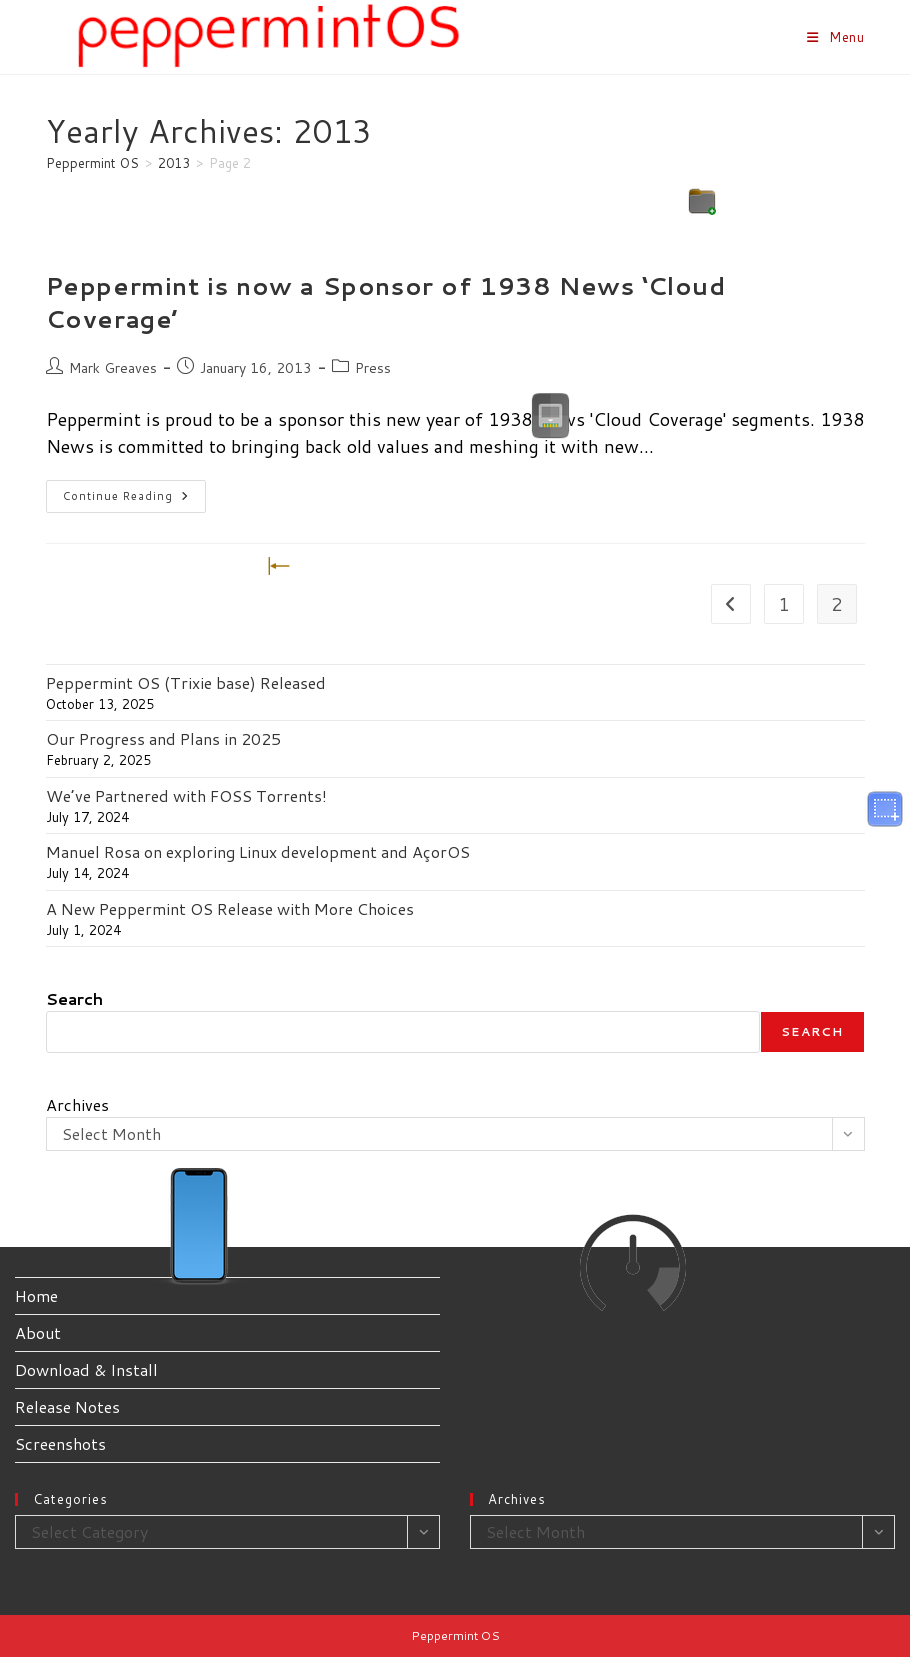  What do you see at coordinates (199, 1227) in the screenshot?
I see `manage connected iPhone device` at bounding box center [199, 1227].